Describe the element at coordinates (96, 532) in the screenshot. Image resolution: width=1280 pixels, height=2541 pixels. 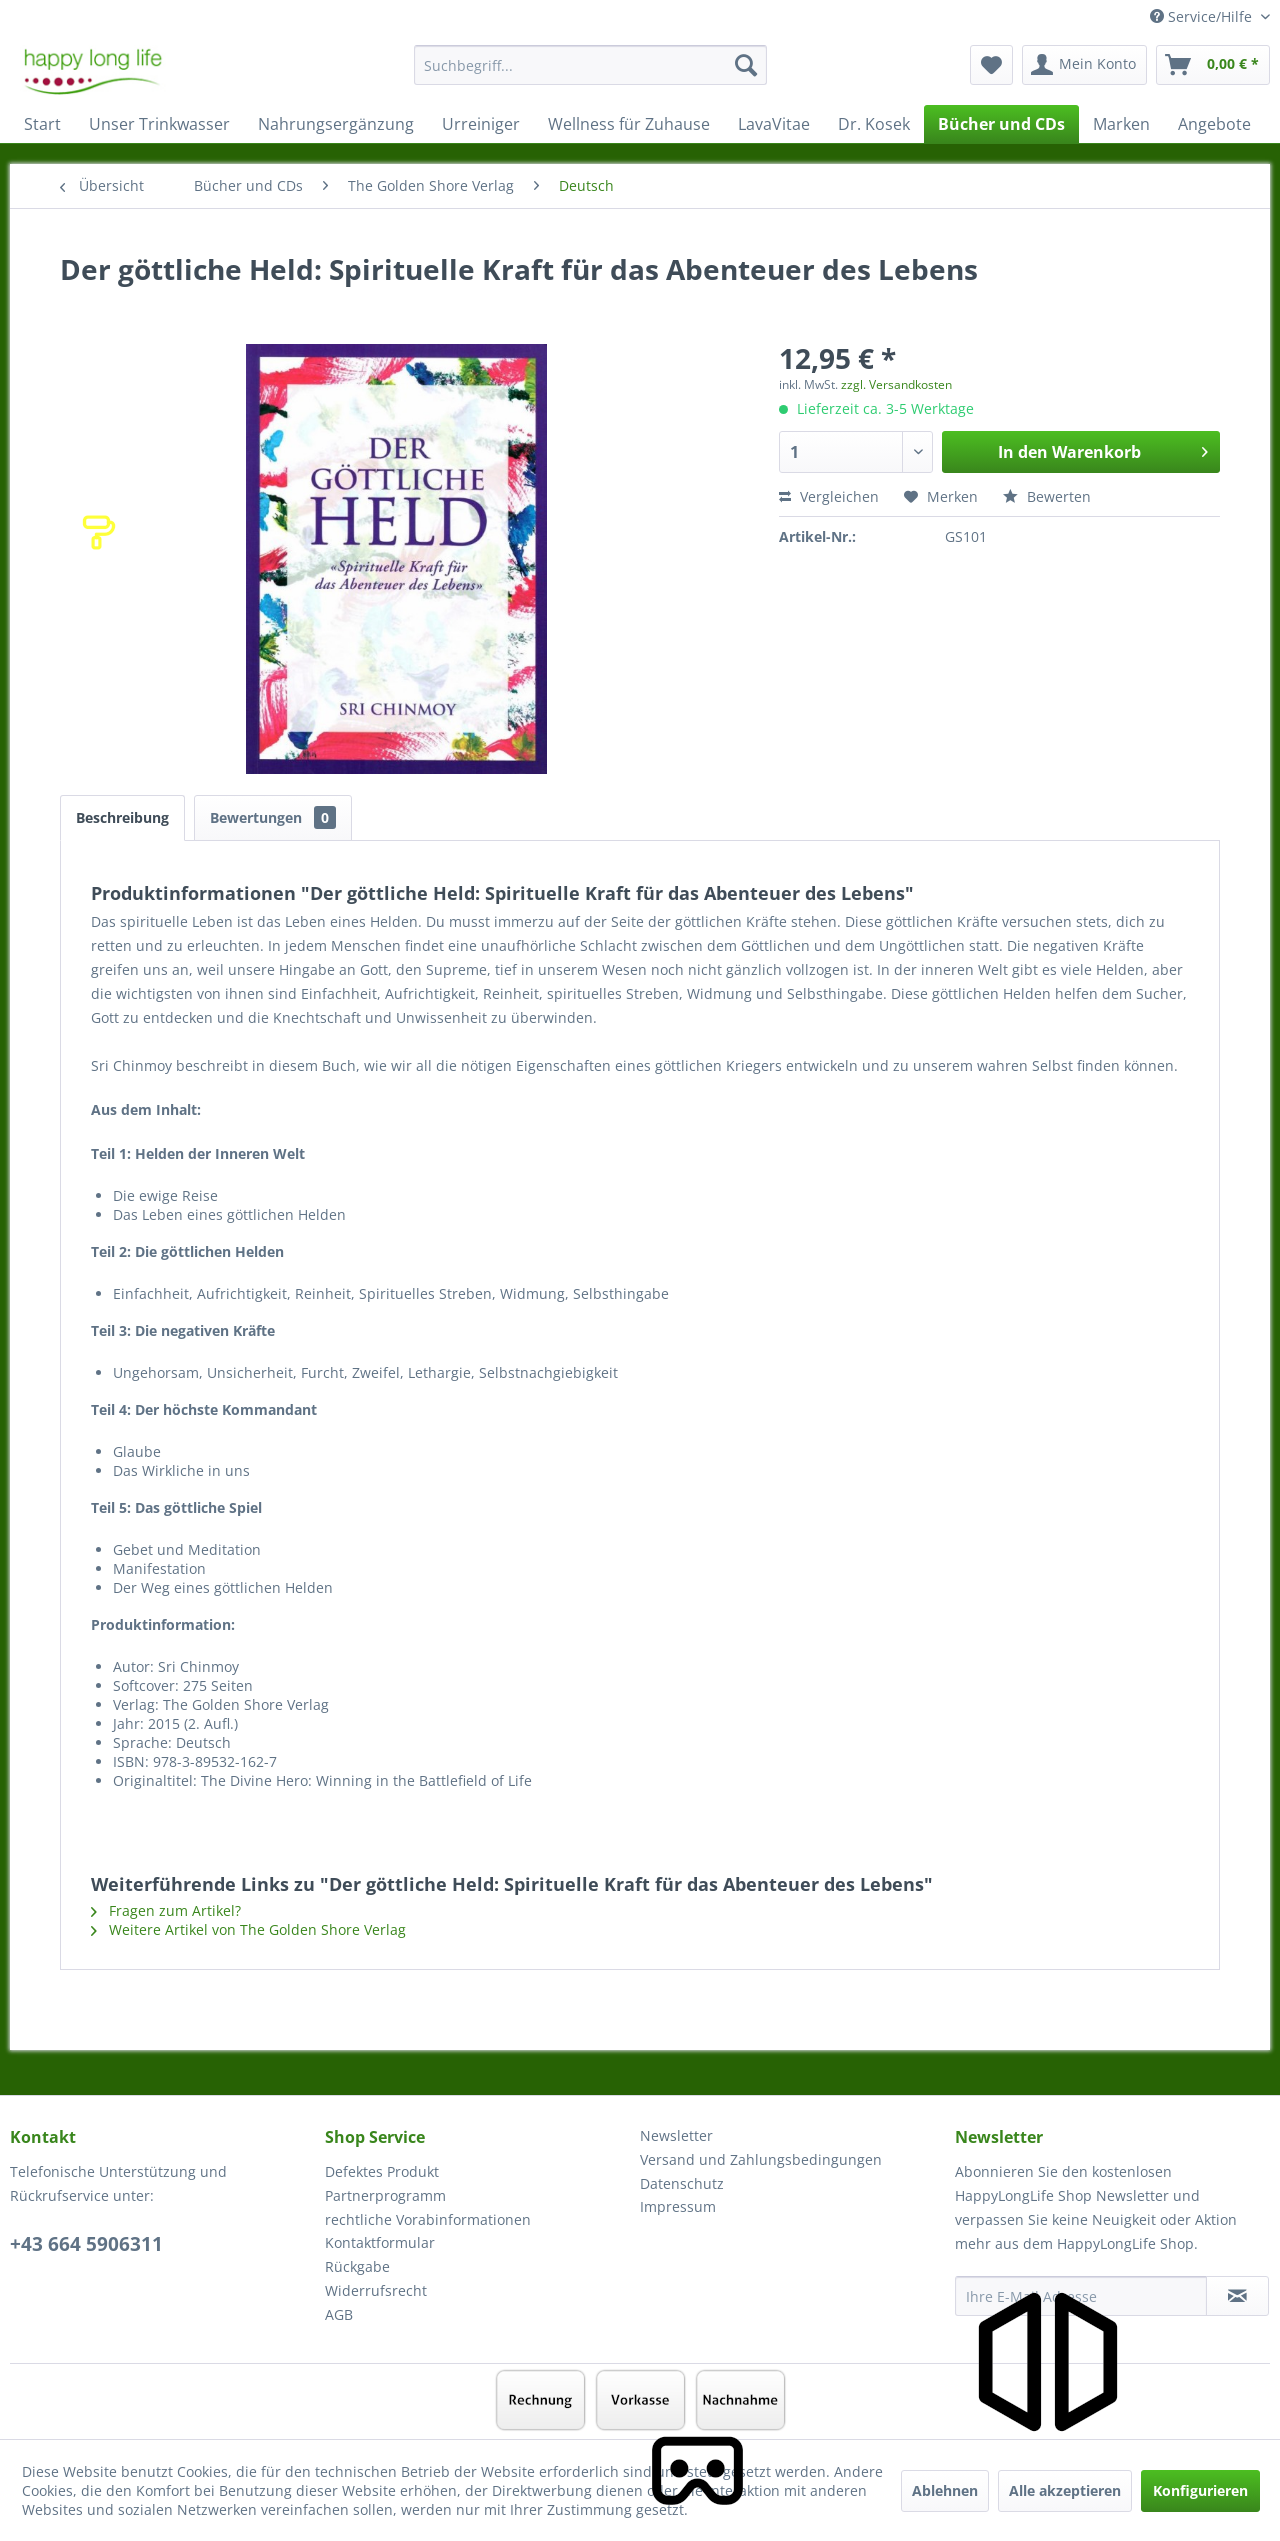
I see `access painting or drawing tools` at that location.